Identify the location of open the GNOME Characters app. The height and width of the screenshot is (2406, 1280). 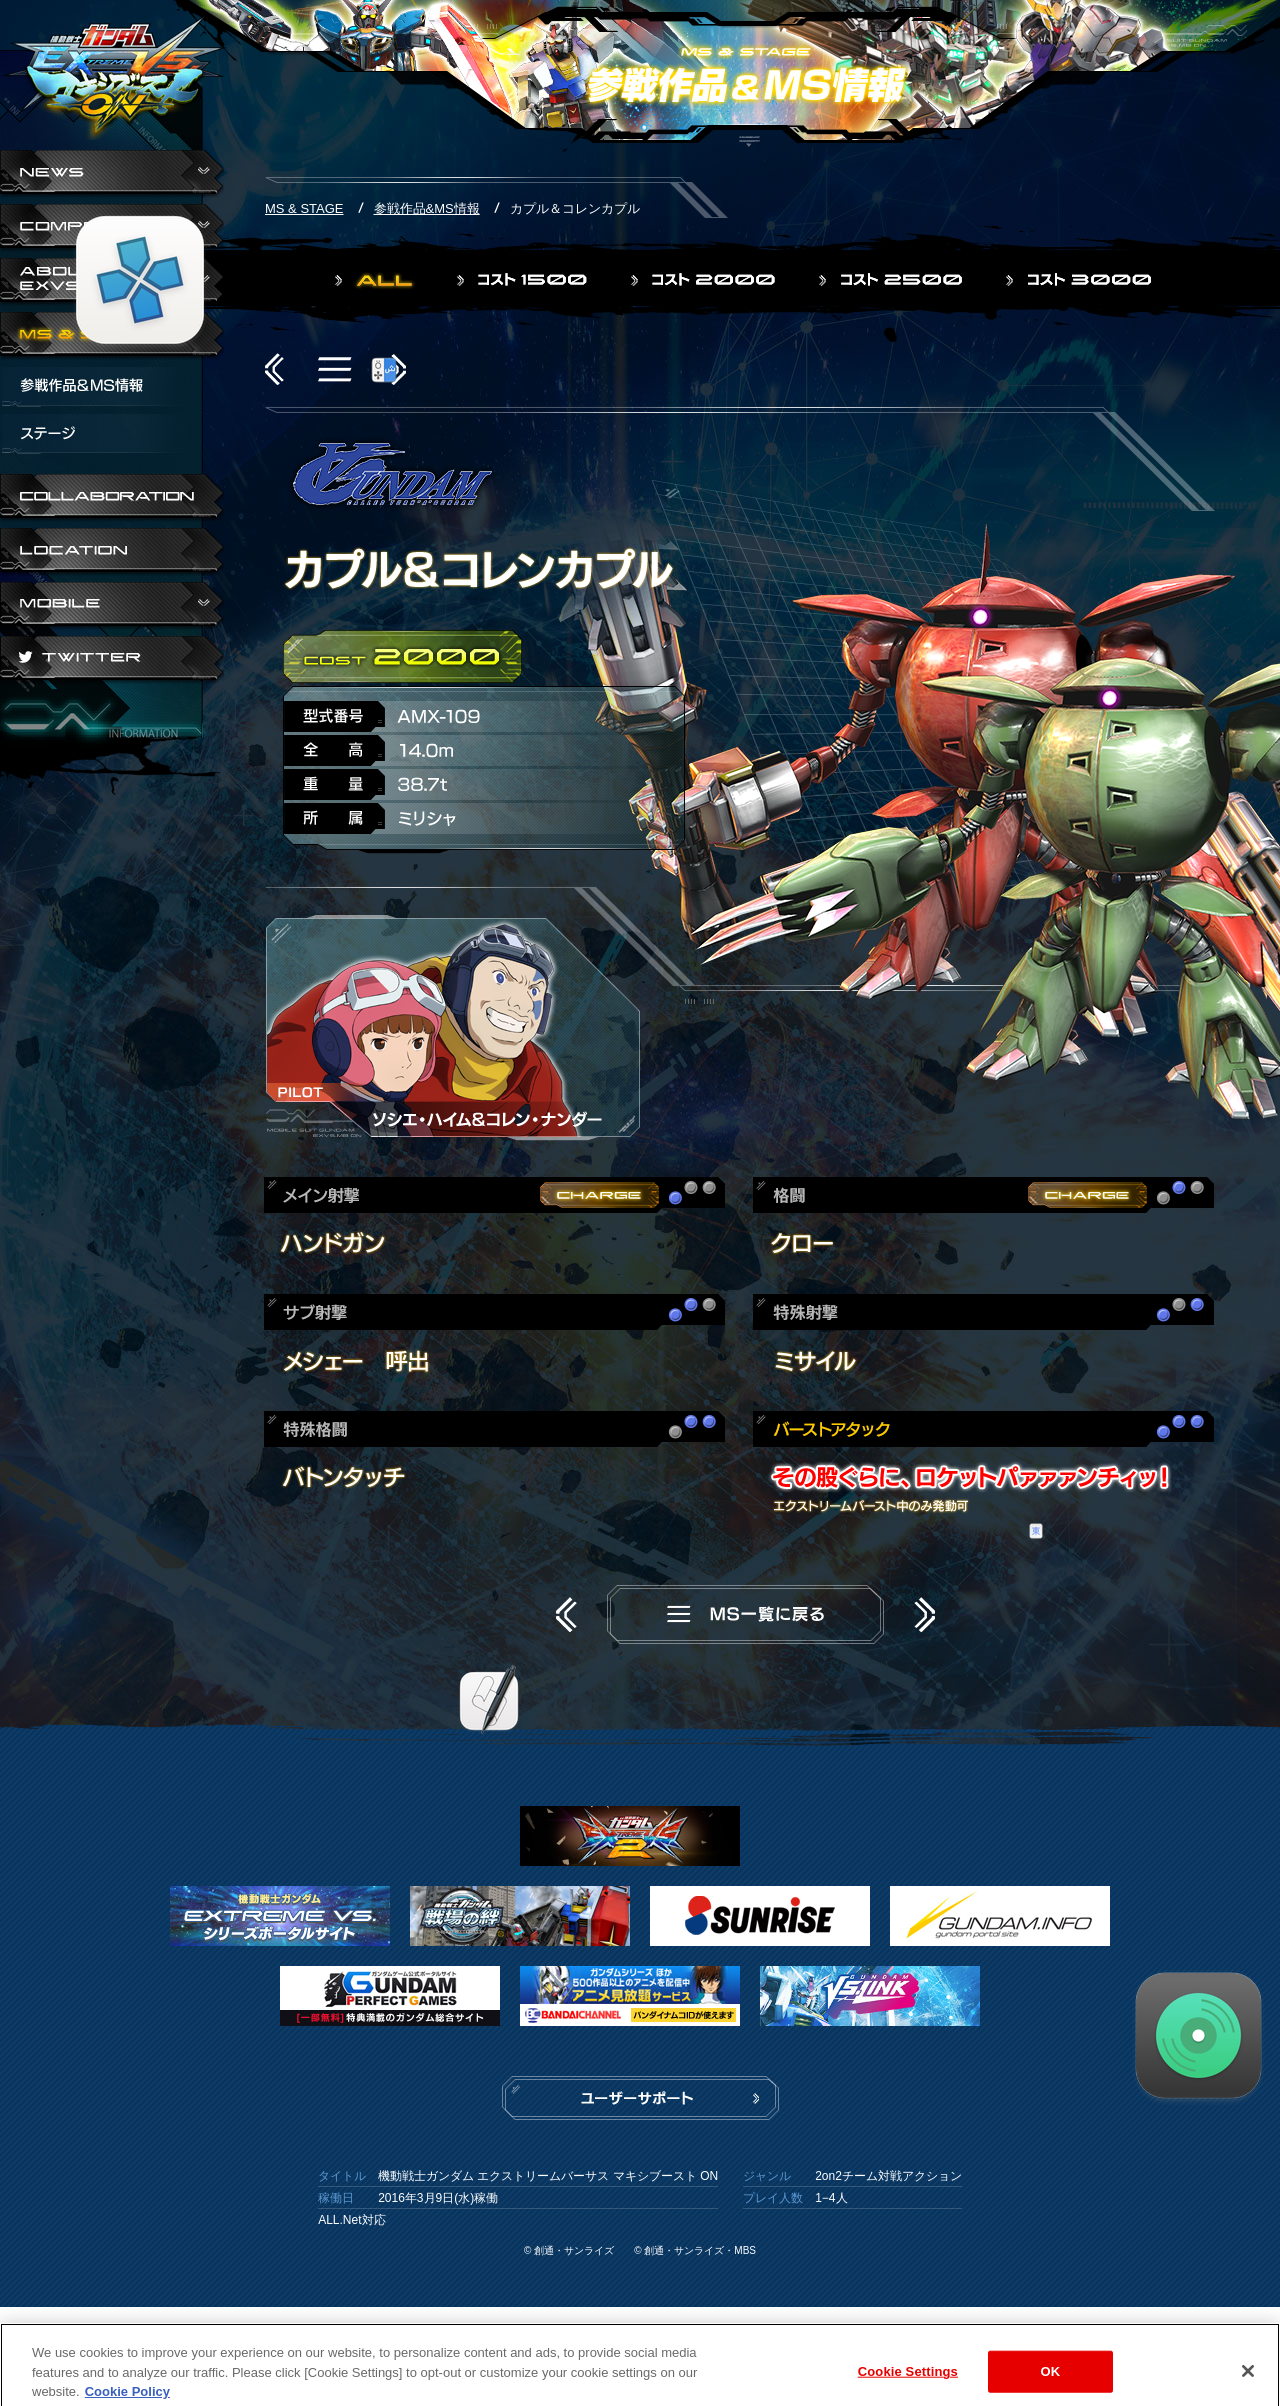
(384, 370).